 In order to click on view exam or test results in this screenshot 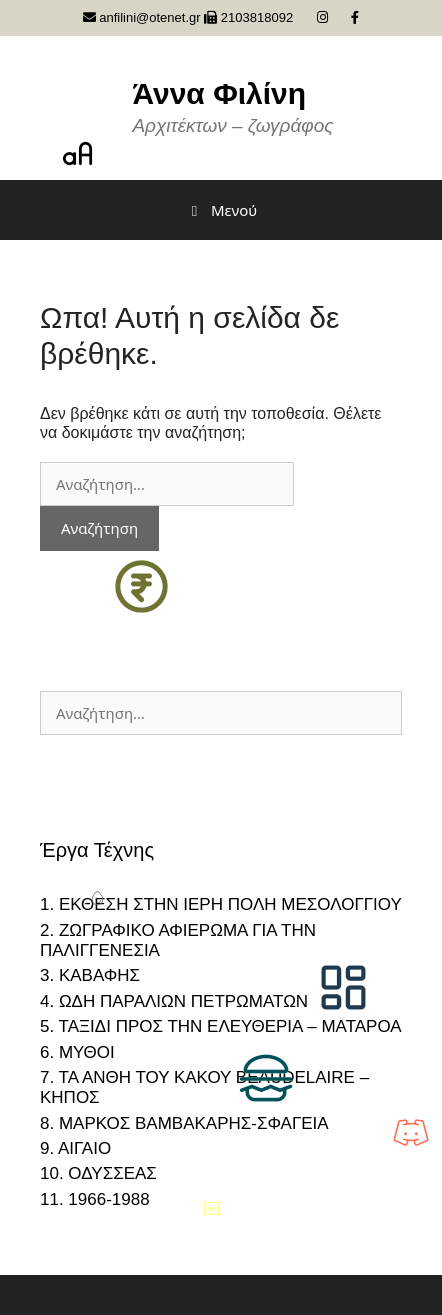, I will do `click(211, 1208)`.